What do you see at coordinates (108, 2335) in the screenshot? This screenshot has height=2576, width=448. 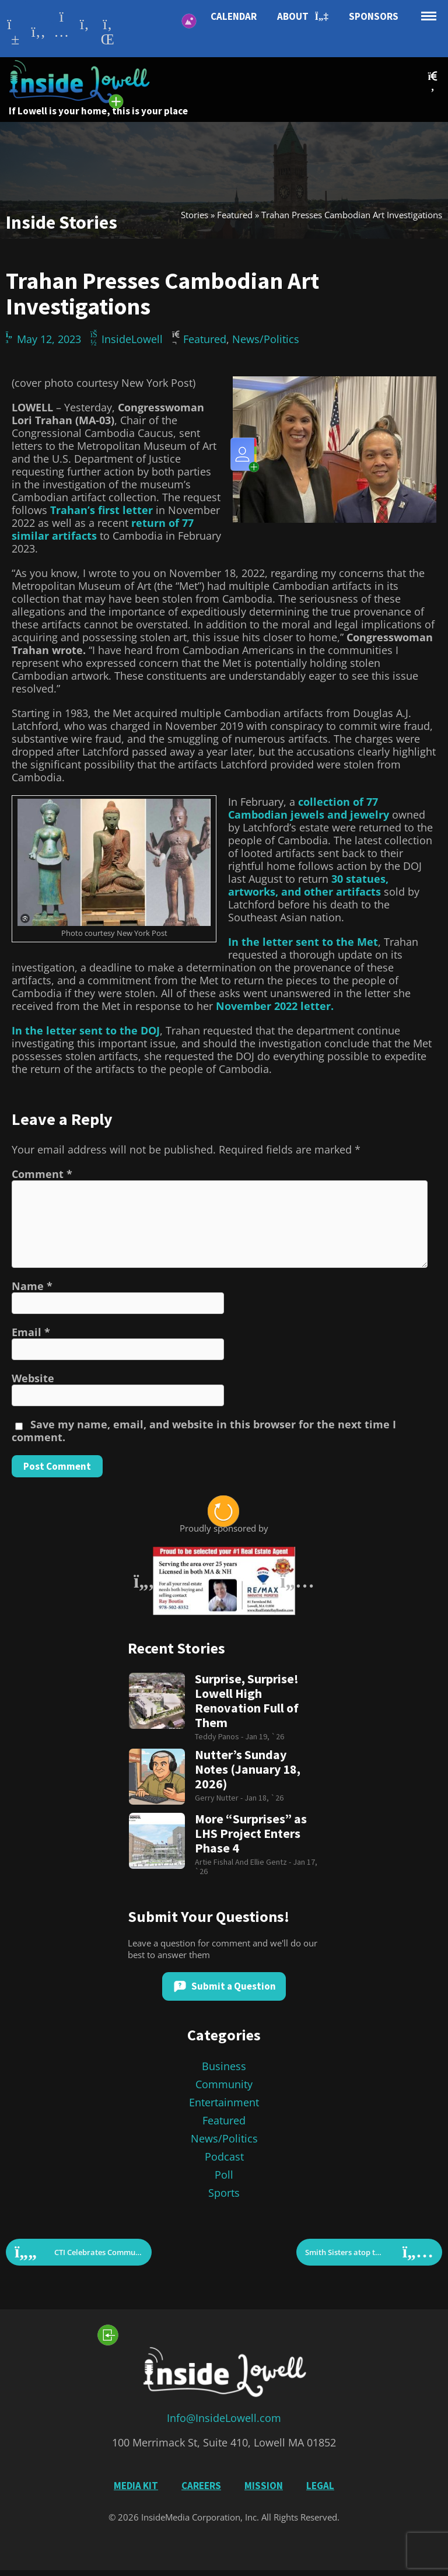 I see `log out of the current session` at bounding box center [108, 2335].